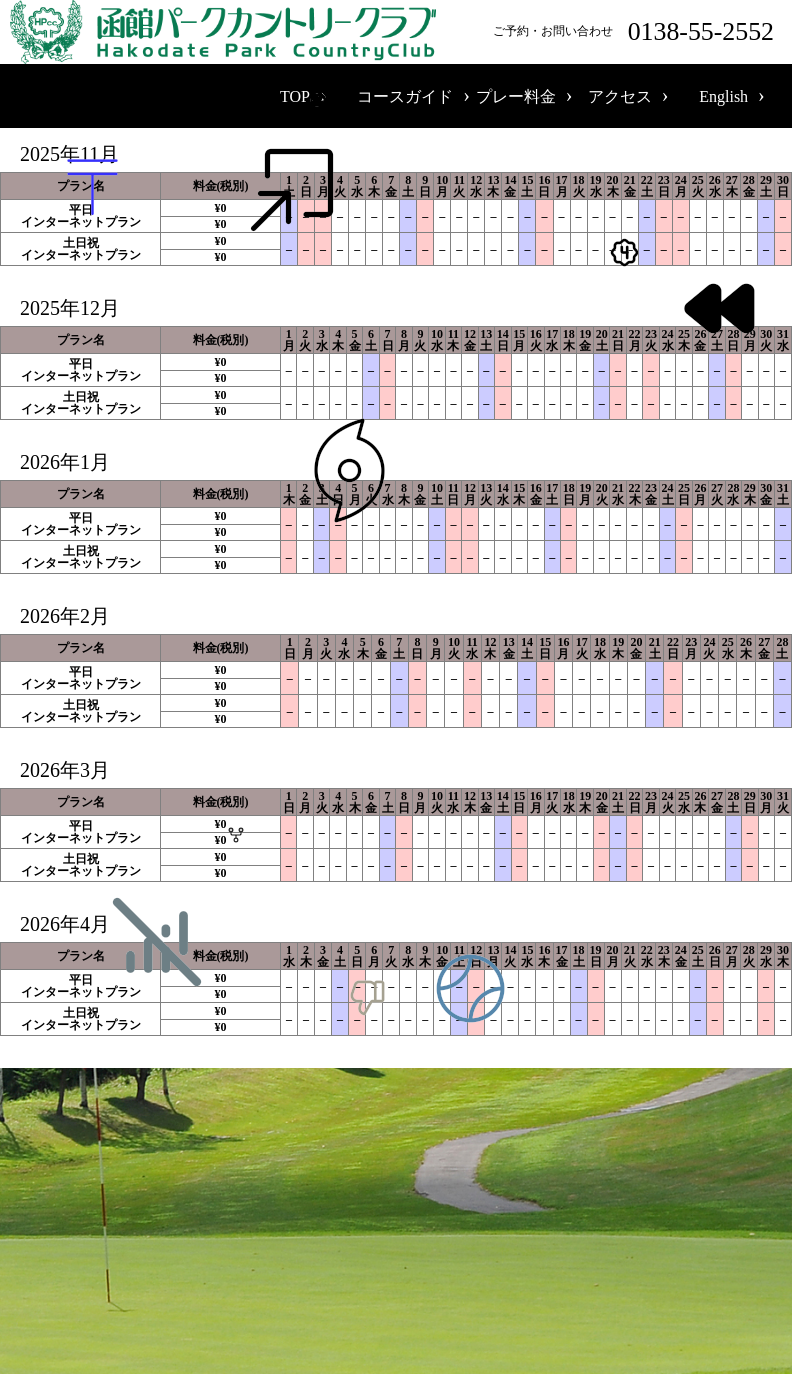  I want to click on access tennis or sports-related content, so click(470, 988).